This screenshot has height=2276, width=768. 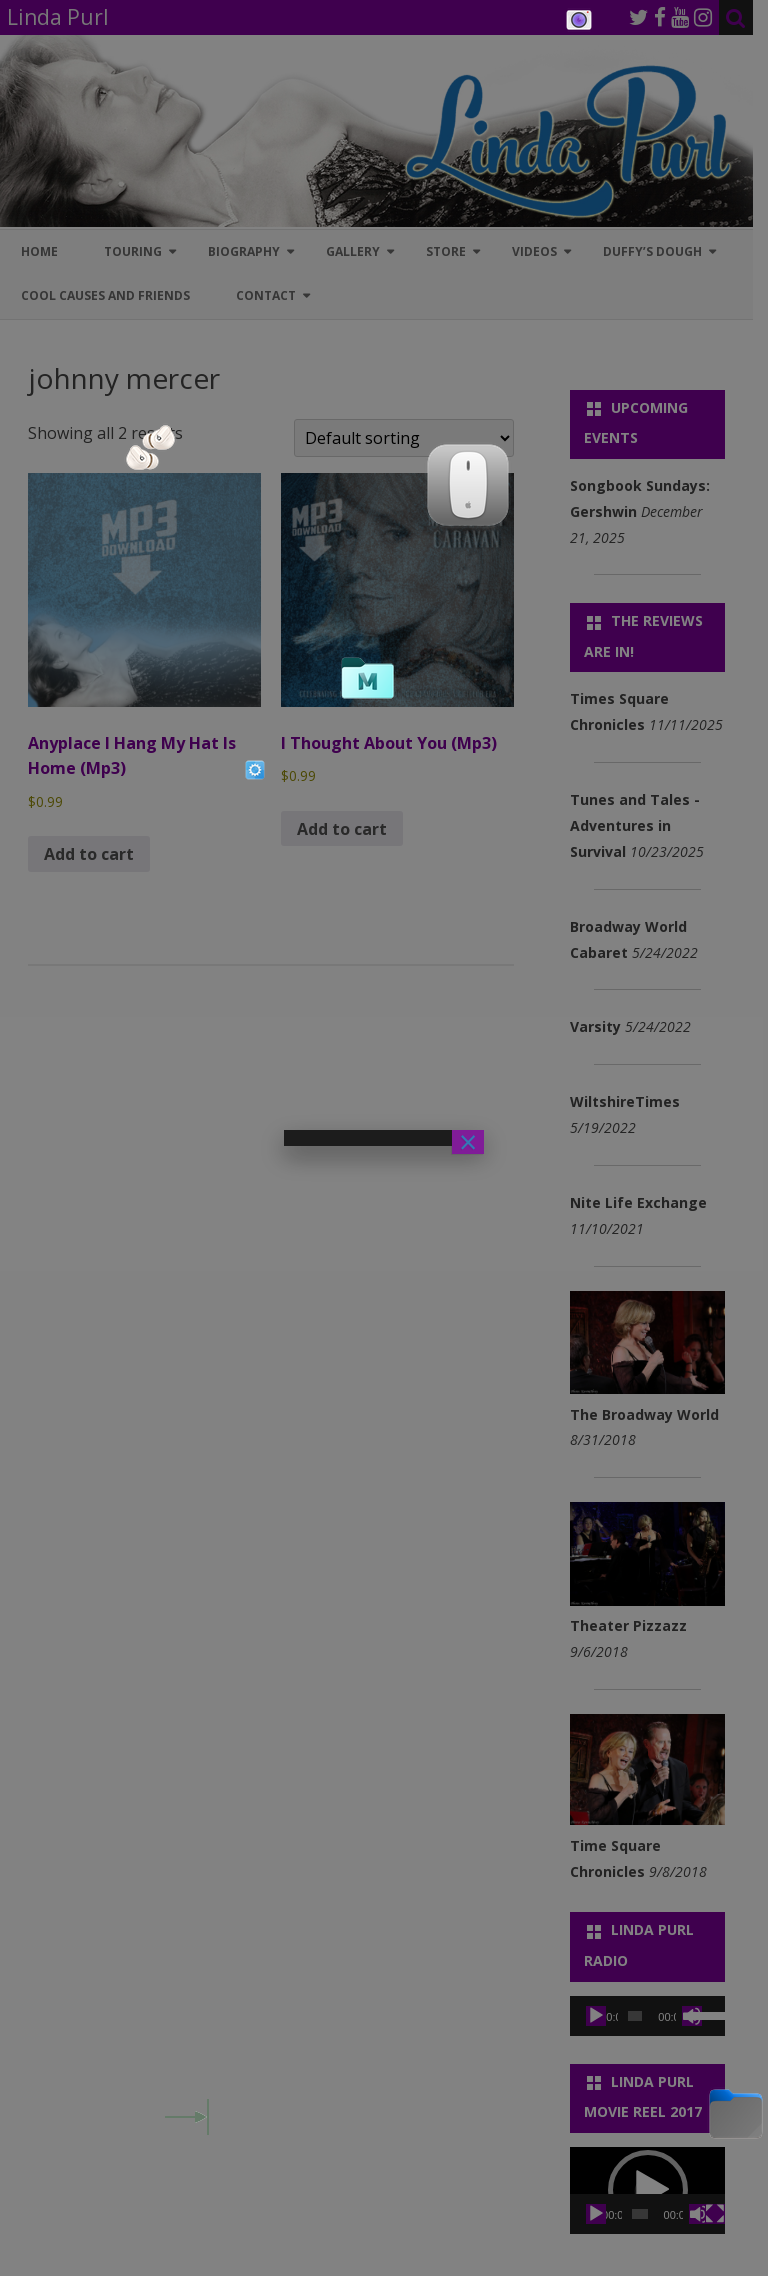 I want to click on folder containing Autodesk Maya project files, so click(x=367, y=679).